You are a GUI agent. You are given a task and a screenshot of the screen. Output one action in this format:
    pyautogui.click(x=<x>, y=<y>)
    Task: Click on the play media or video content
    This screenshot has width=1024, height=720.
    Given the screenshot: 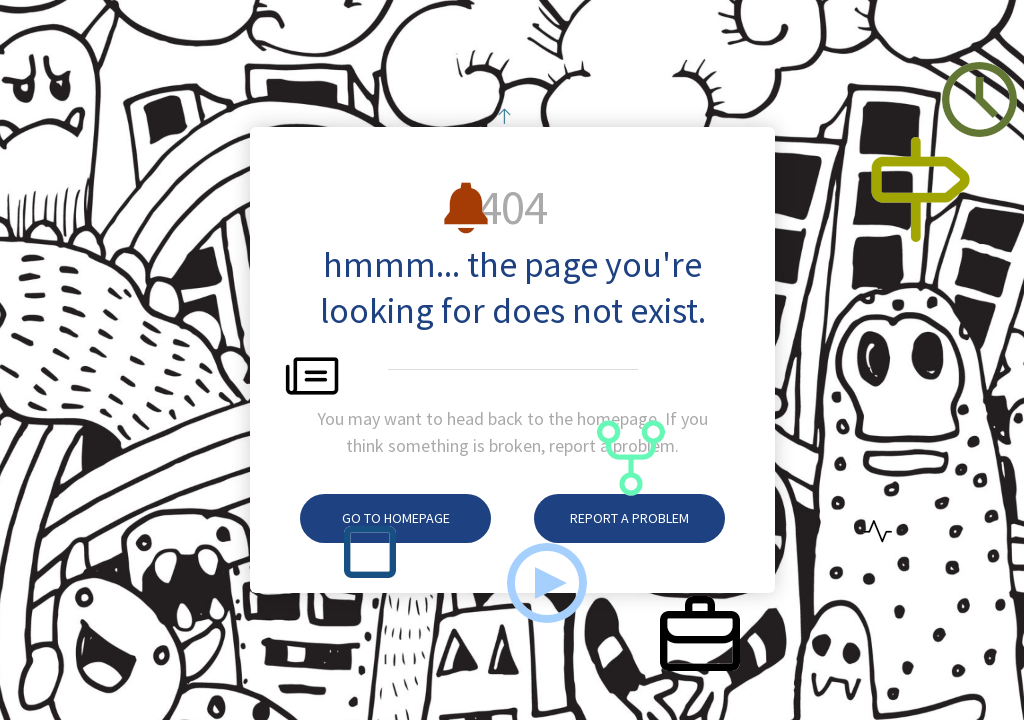 What is the action you would take?
    pyautogui.click(x=547, y=583)
    